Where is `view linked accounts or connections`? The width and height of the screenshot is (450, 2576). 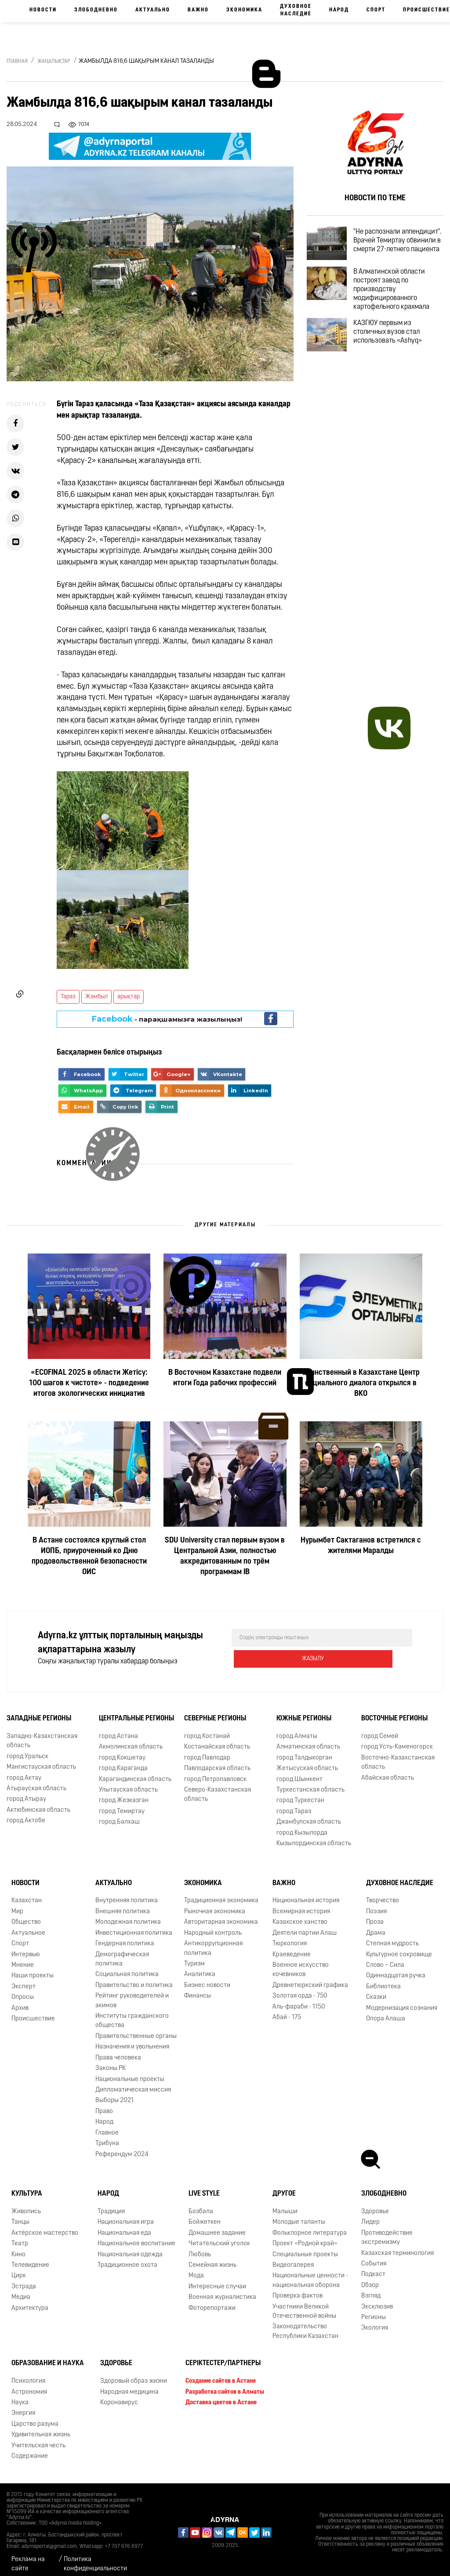
view linked accounts or connections is located at coordinates (20, 994).